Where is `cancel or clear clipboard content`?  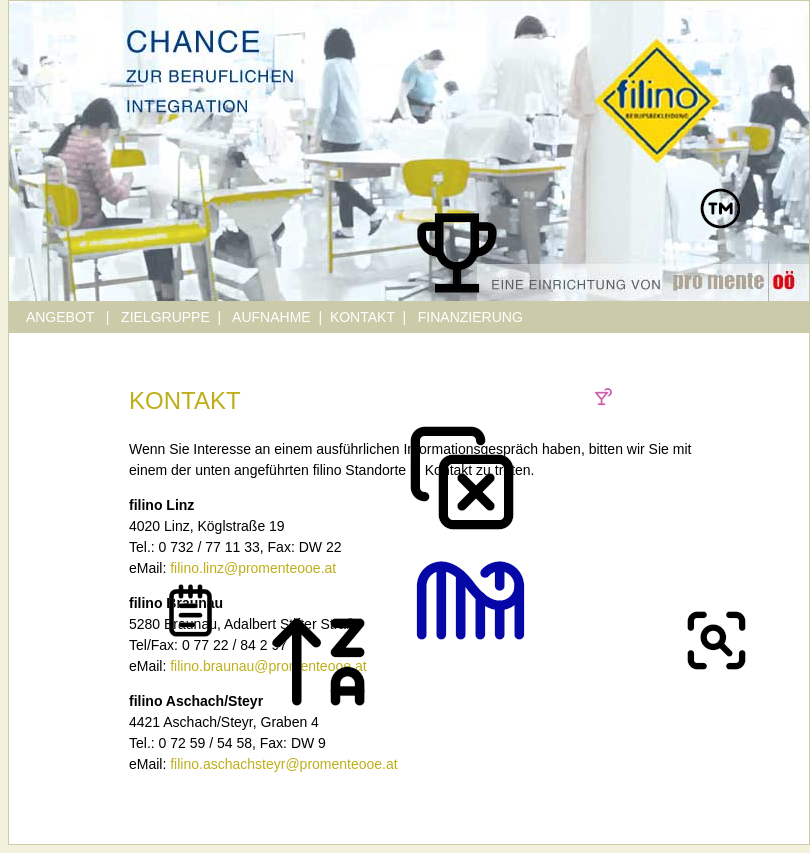 cancel or clear clipboard content is located at coordinates (462, 478).